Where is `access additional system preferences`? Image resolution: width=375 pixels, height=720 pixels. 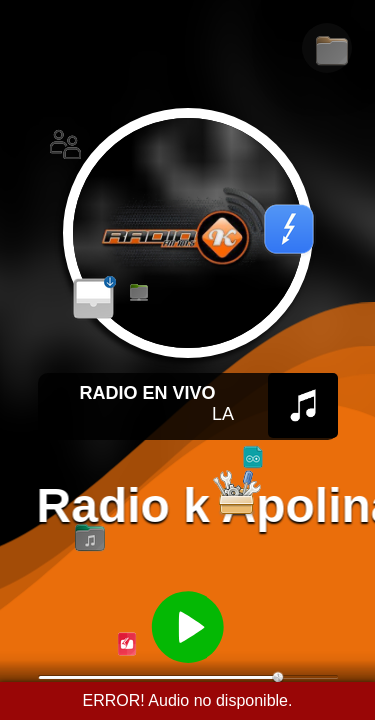 access additional system preferences is located at coordinates (237, 494).